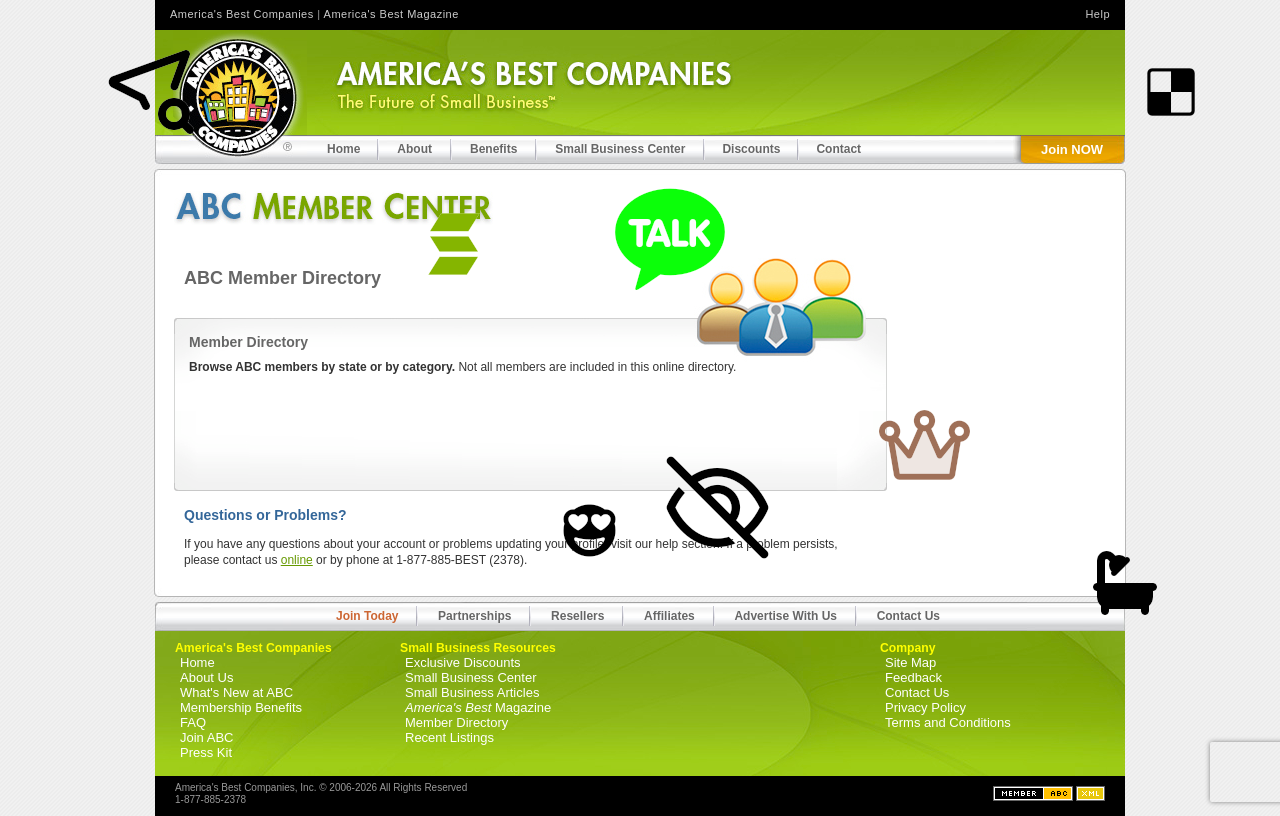 This screenshot has height=816, width=1280. I want to click on delicious social bookmarking service logo, so click(1171, 92).